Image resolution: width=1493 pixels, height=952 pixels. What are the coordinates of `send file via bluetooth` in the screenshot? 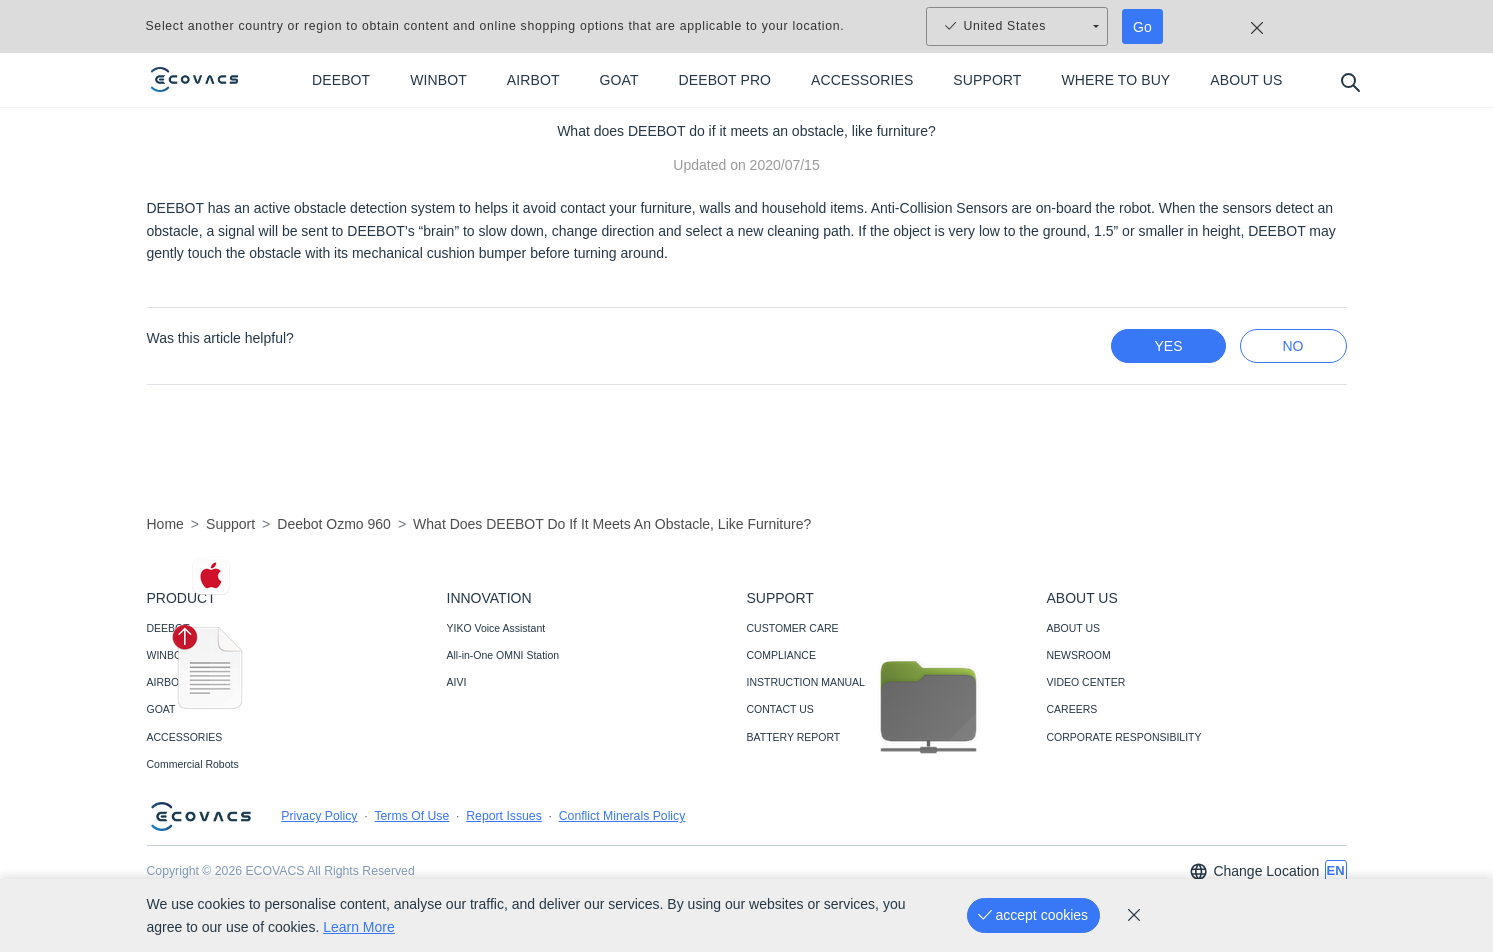 It's located at (210, 668).